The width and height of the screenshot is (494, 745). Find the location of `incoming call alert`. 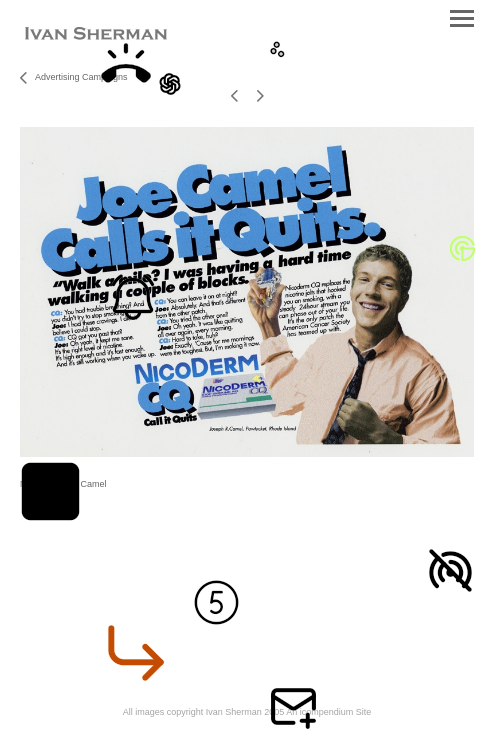

incoming call alert is located at coordinates (126, 64).